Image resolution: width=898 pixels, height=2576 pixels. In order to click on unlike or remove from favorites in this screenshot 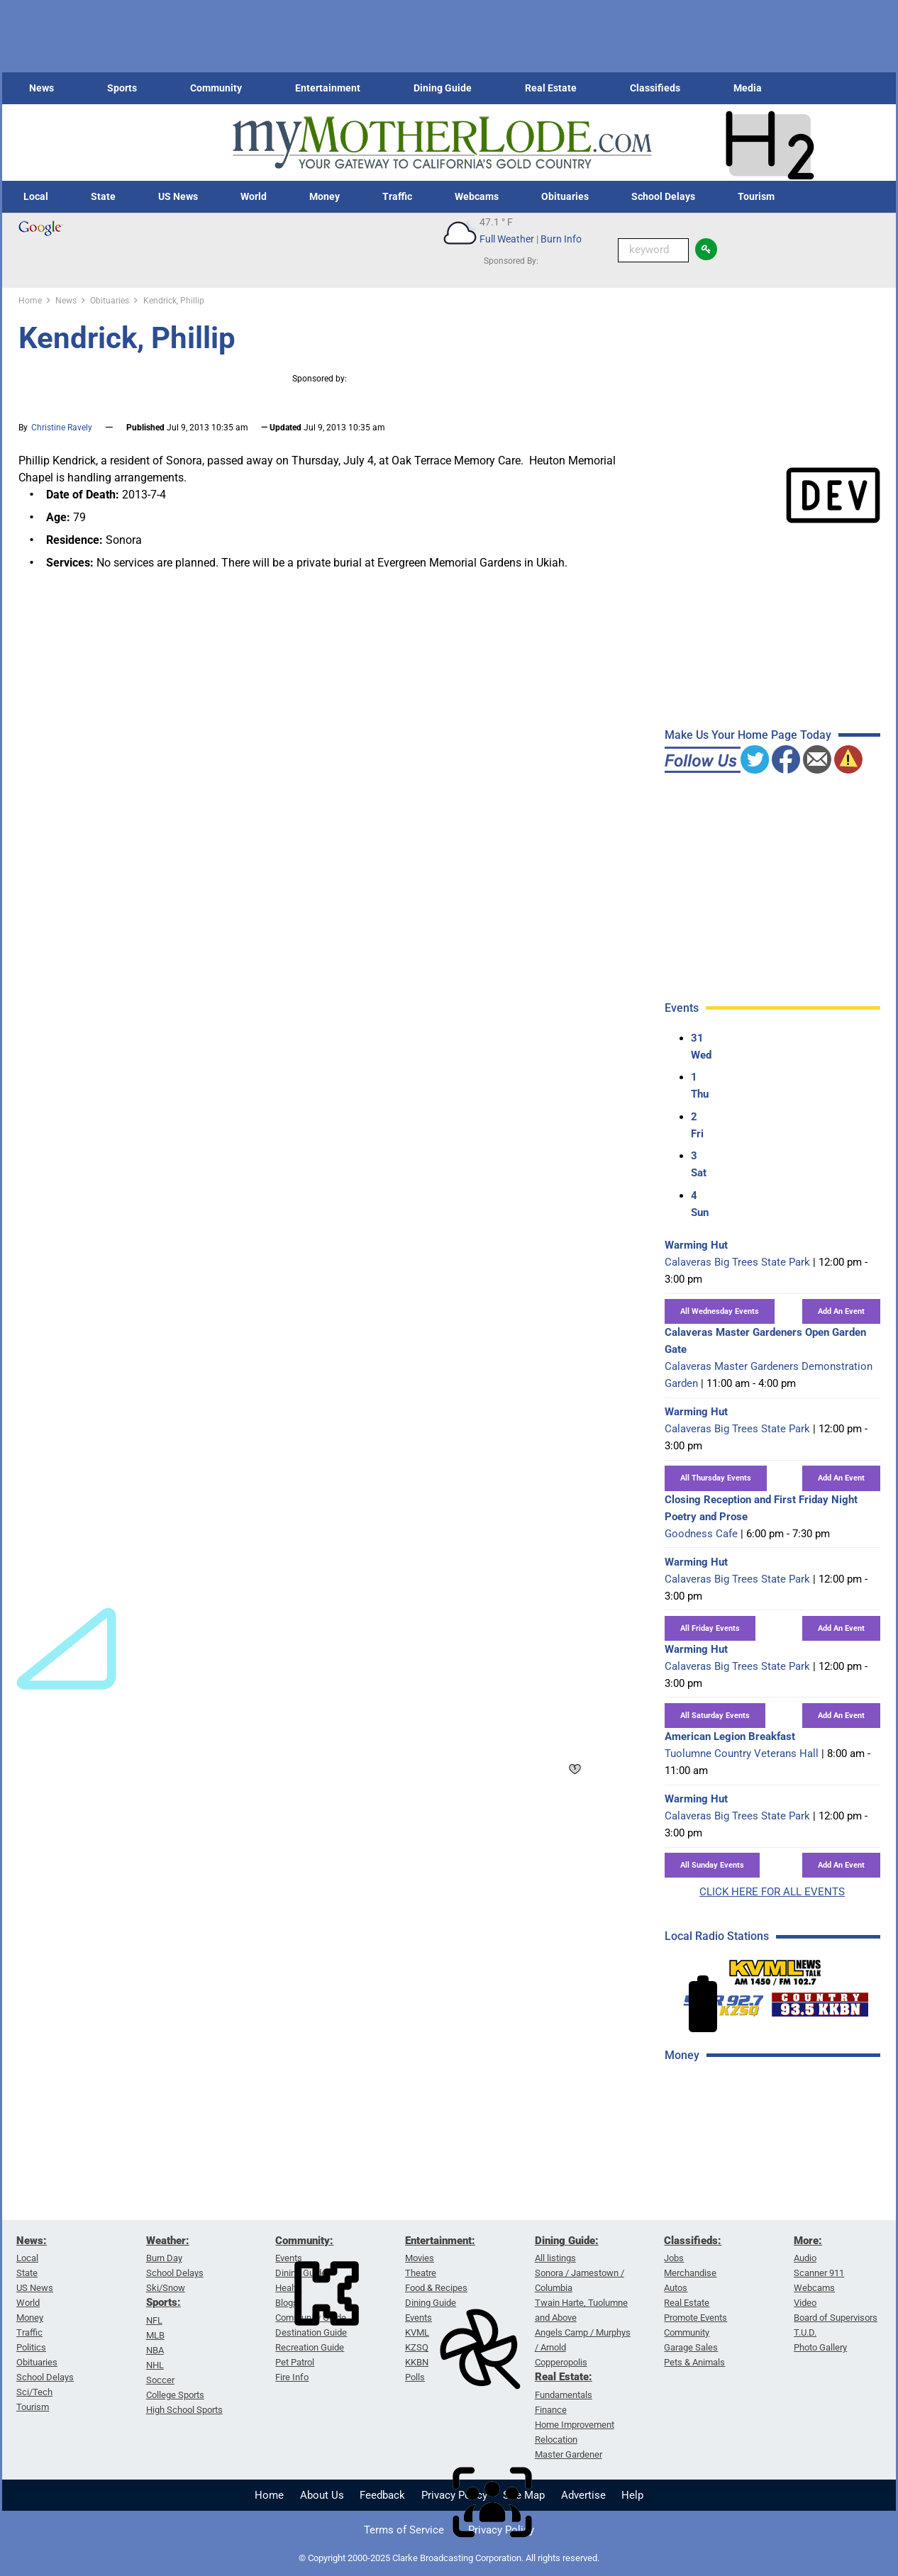, I will do `click(575, 1768)`.